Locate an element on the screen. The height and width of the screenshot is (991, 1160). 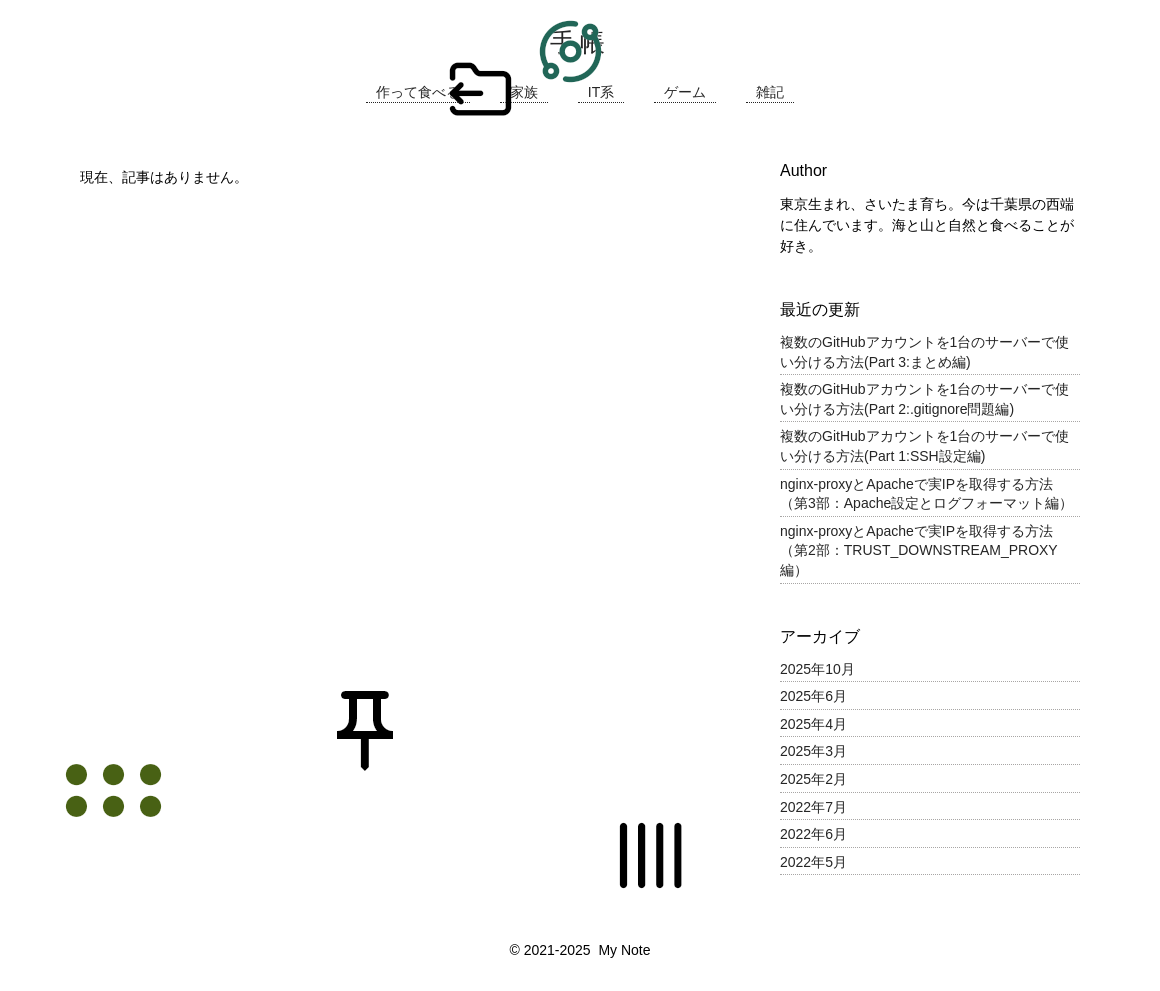
drag to reorder or rearrange items is located at coordinates (113, 790).